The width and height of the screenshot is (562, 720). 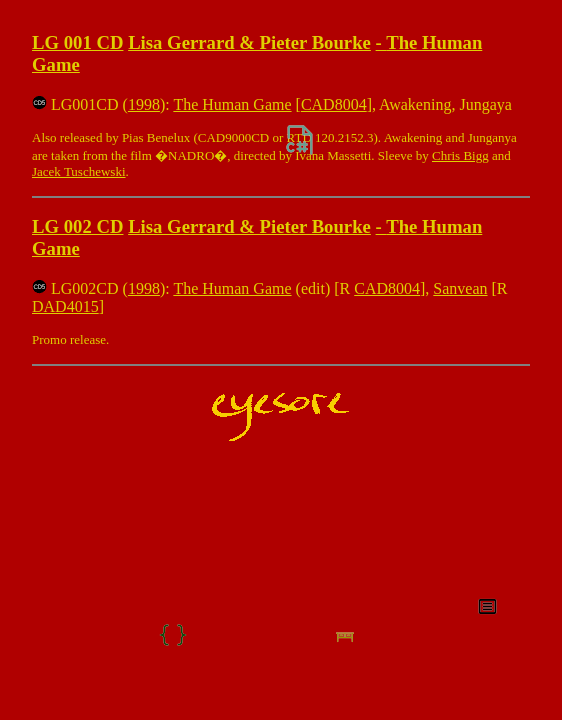 What do you see at coordinates (173, 635) in the screenshot?
I see `view or edit code` at bounding box center [173, 635].